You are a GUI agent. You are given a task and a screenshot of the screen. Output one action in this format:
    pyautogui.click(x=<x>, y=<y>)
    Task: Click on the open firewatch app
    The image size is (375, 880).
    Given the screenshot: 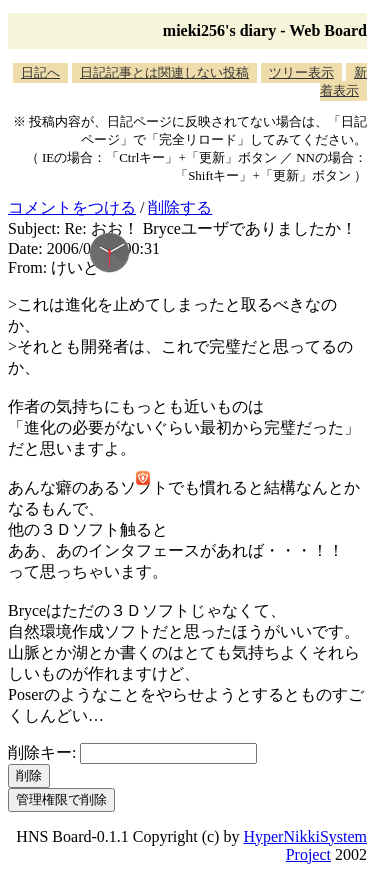 What is the action you would take?
    pyautogui.click(x=143, y=478)
    